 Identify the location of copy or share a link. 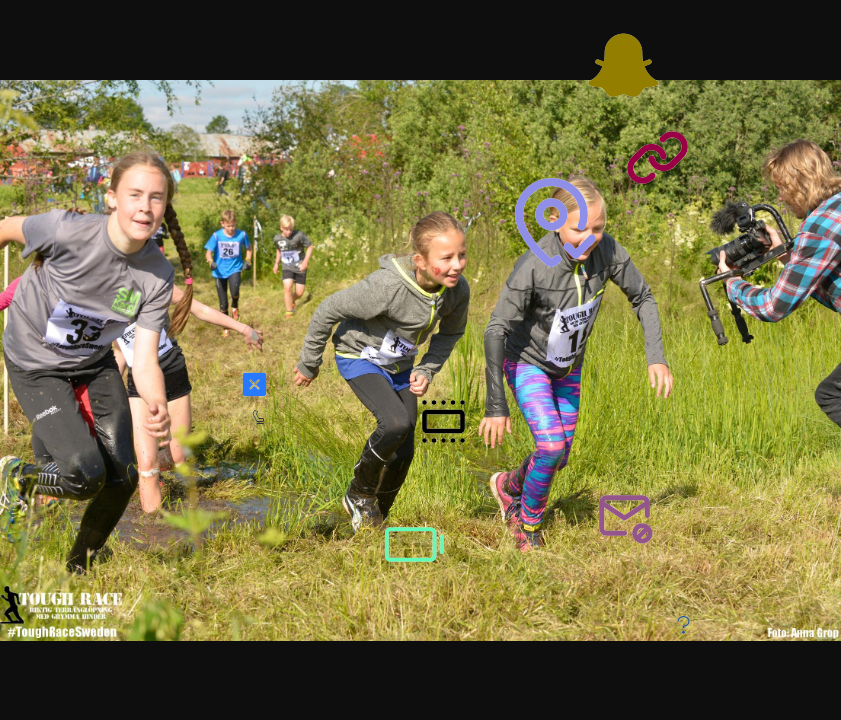
(657, 157).